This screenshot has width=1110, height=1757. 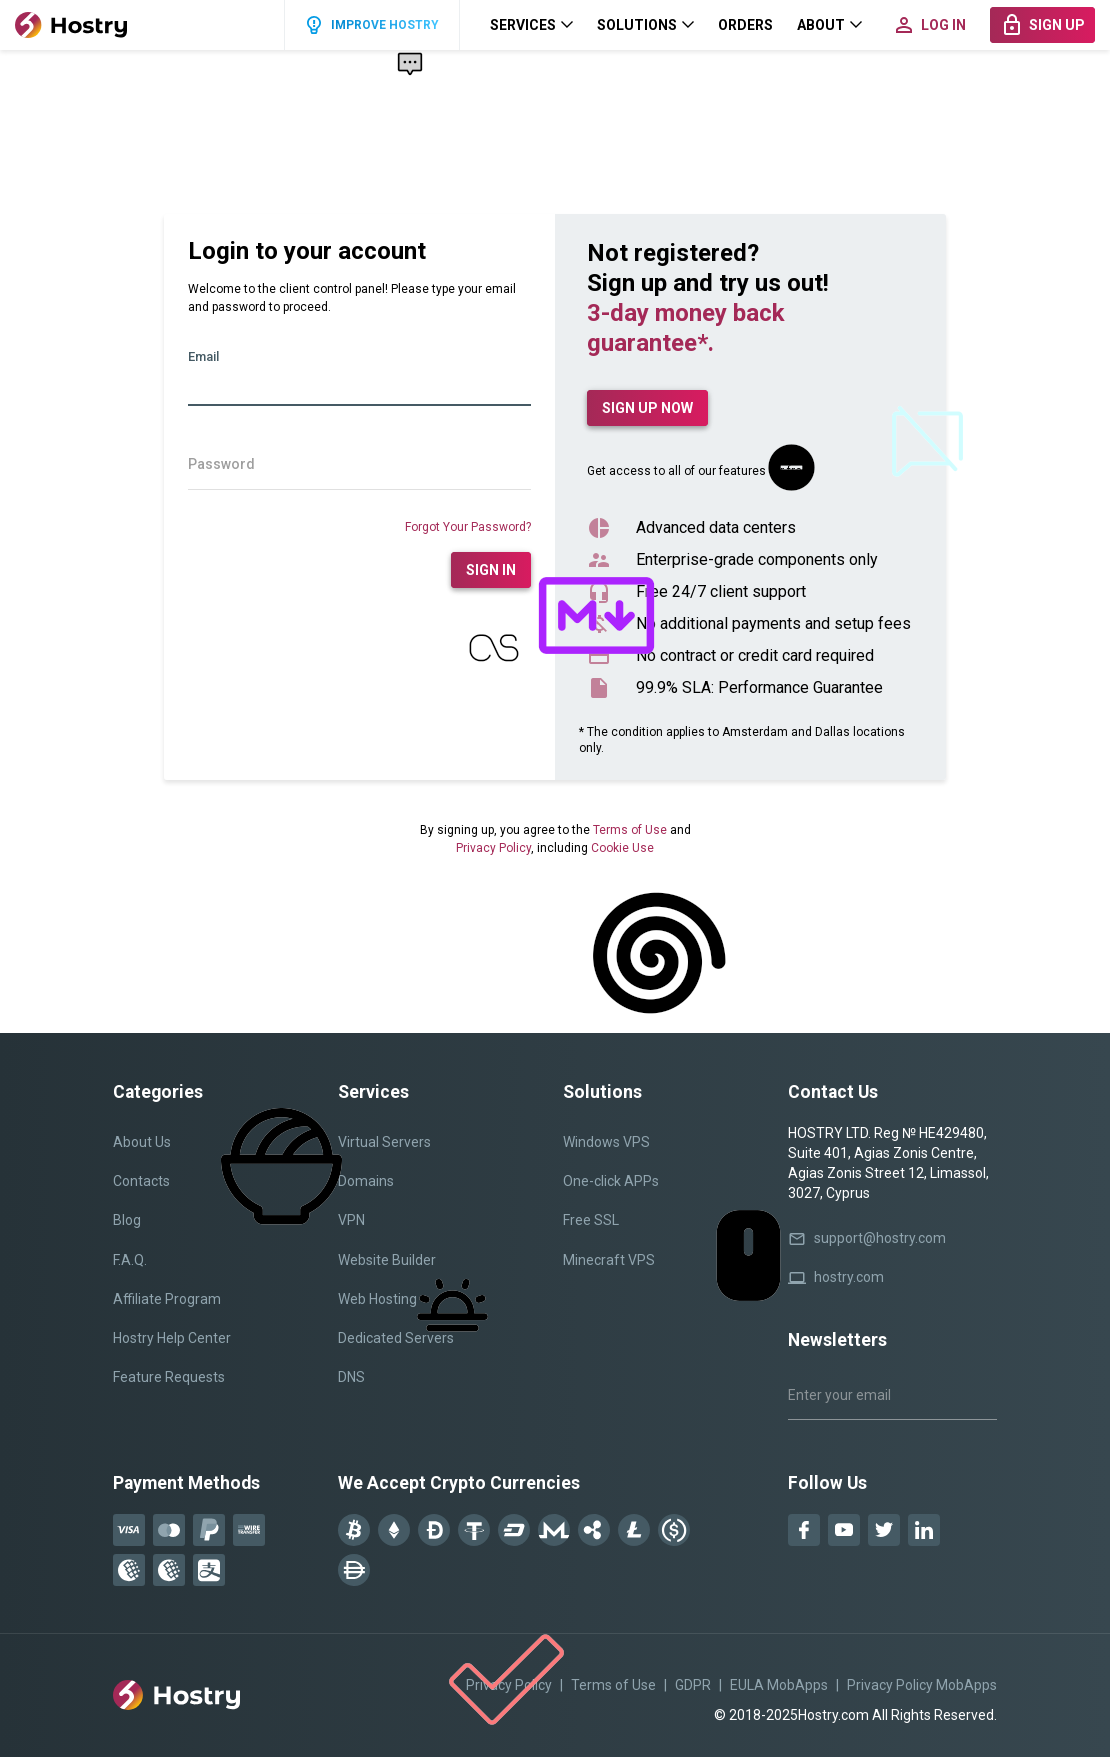 What do you see at coordinates (410, 63) in the screenshot?
I see `open chat or messaging` at bounding box center [410, 63].